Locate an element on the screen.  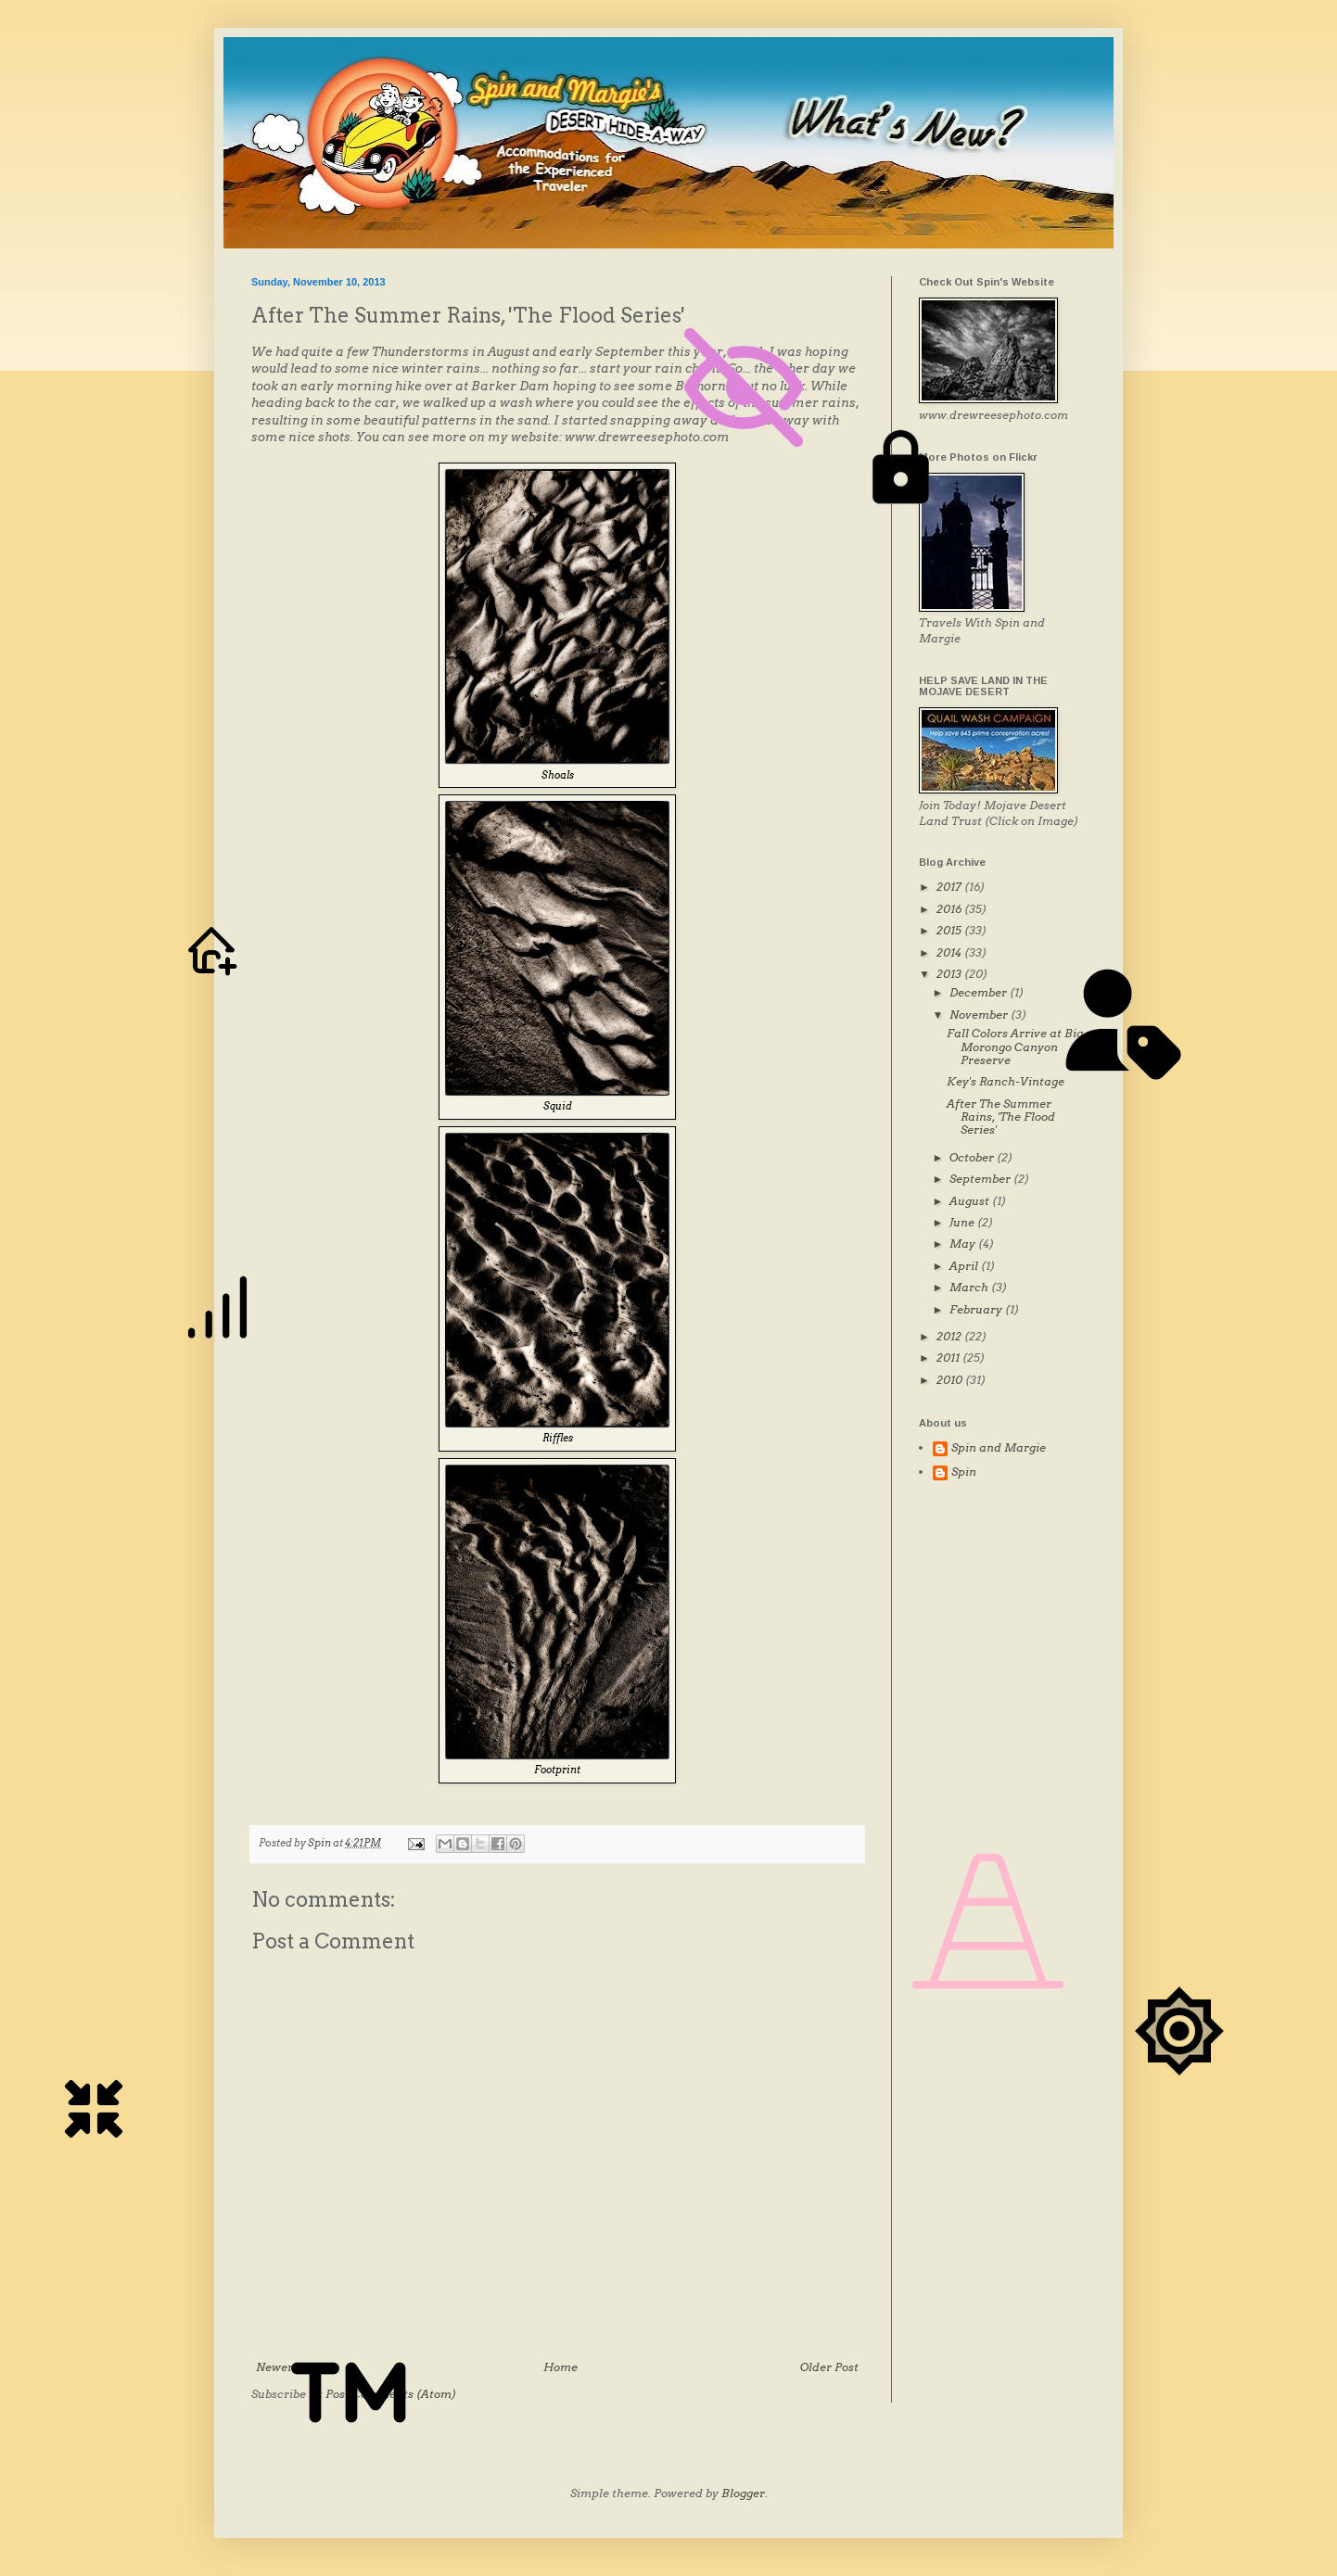
hide password or sensitive content is located at coordinates (744, 387).